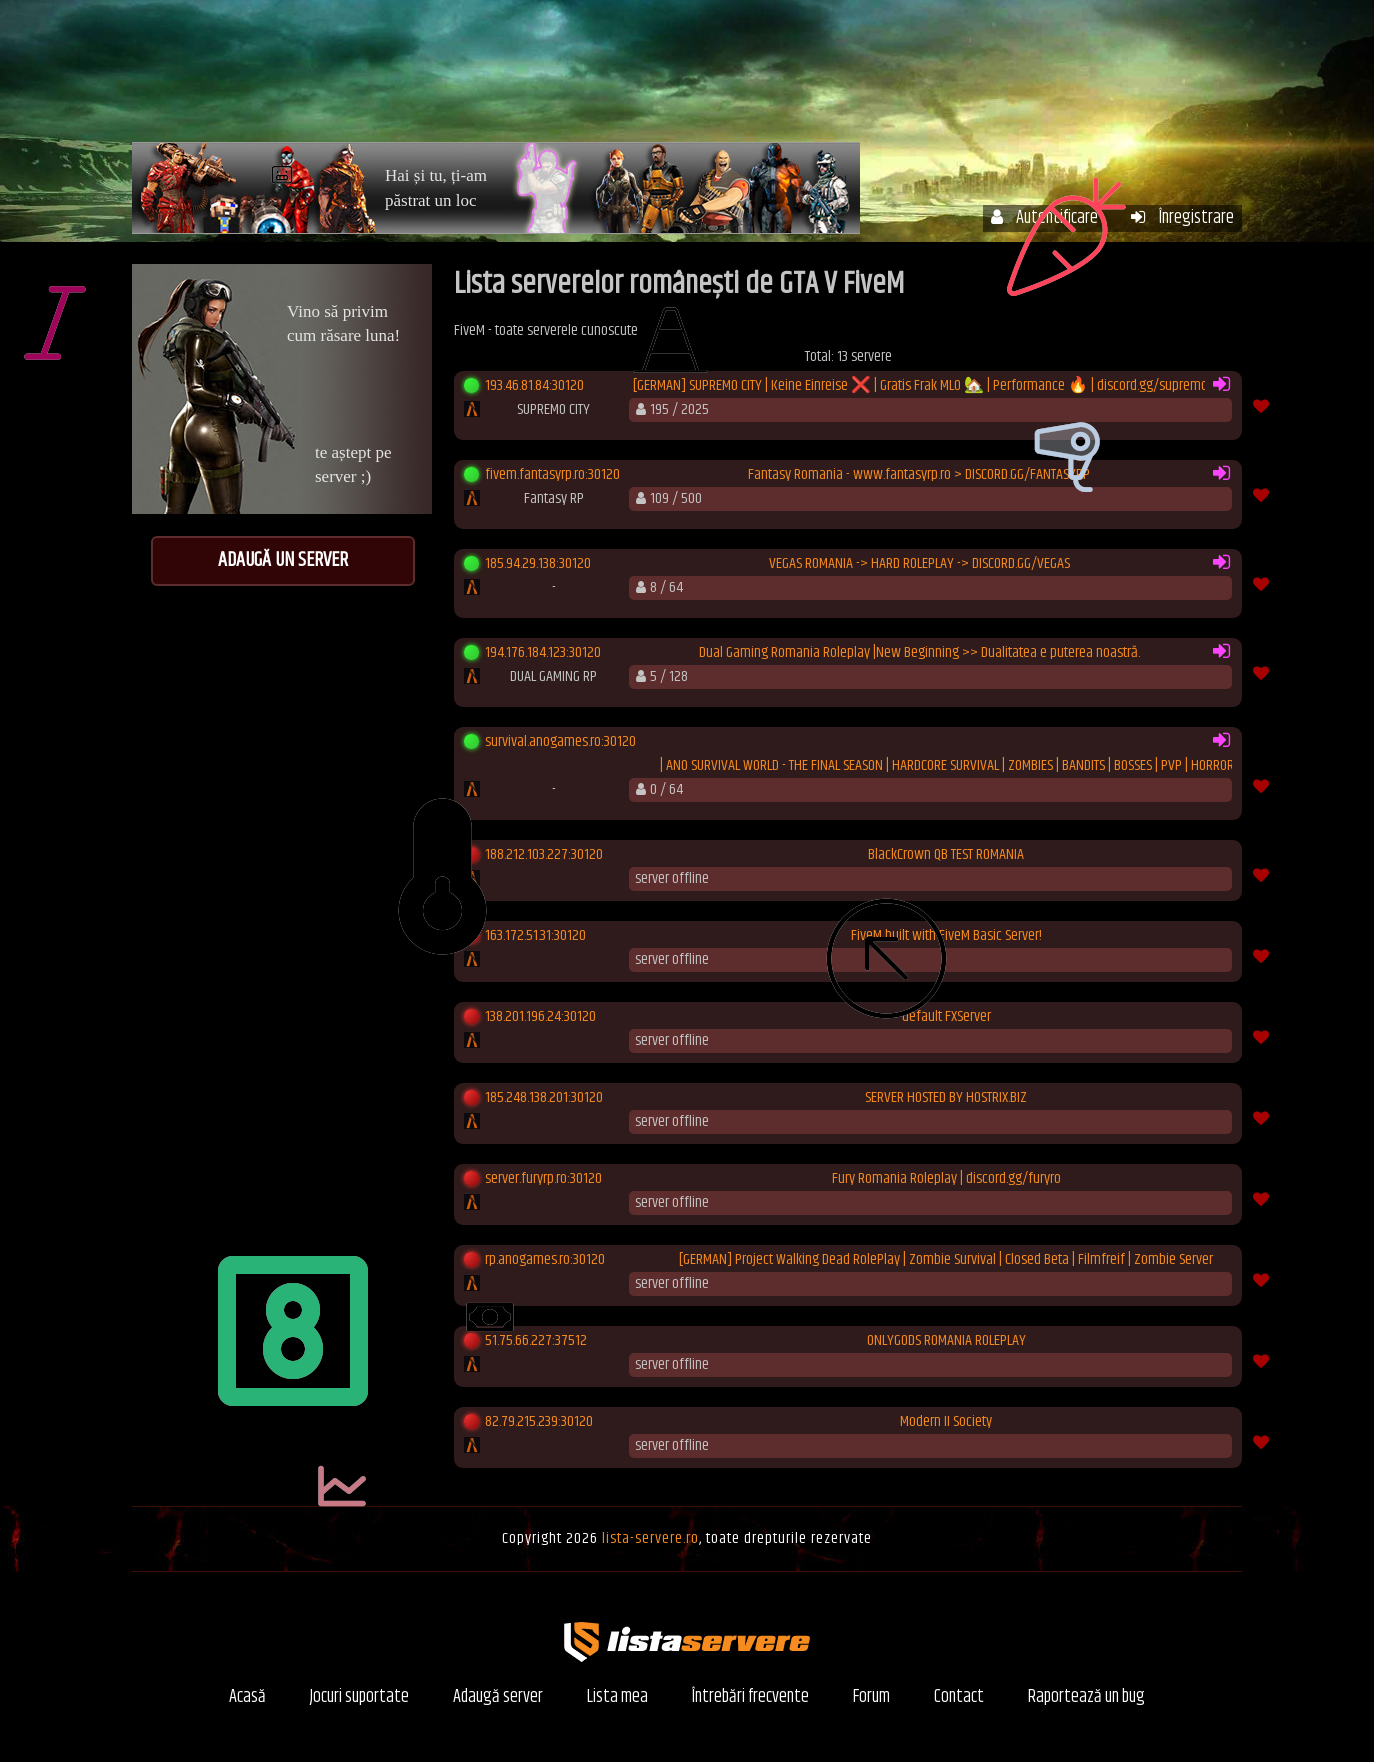 The image size is (1374, 1762). I want to click on access AI assistant or chatbot, so click(282, 174).